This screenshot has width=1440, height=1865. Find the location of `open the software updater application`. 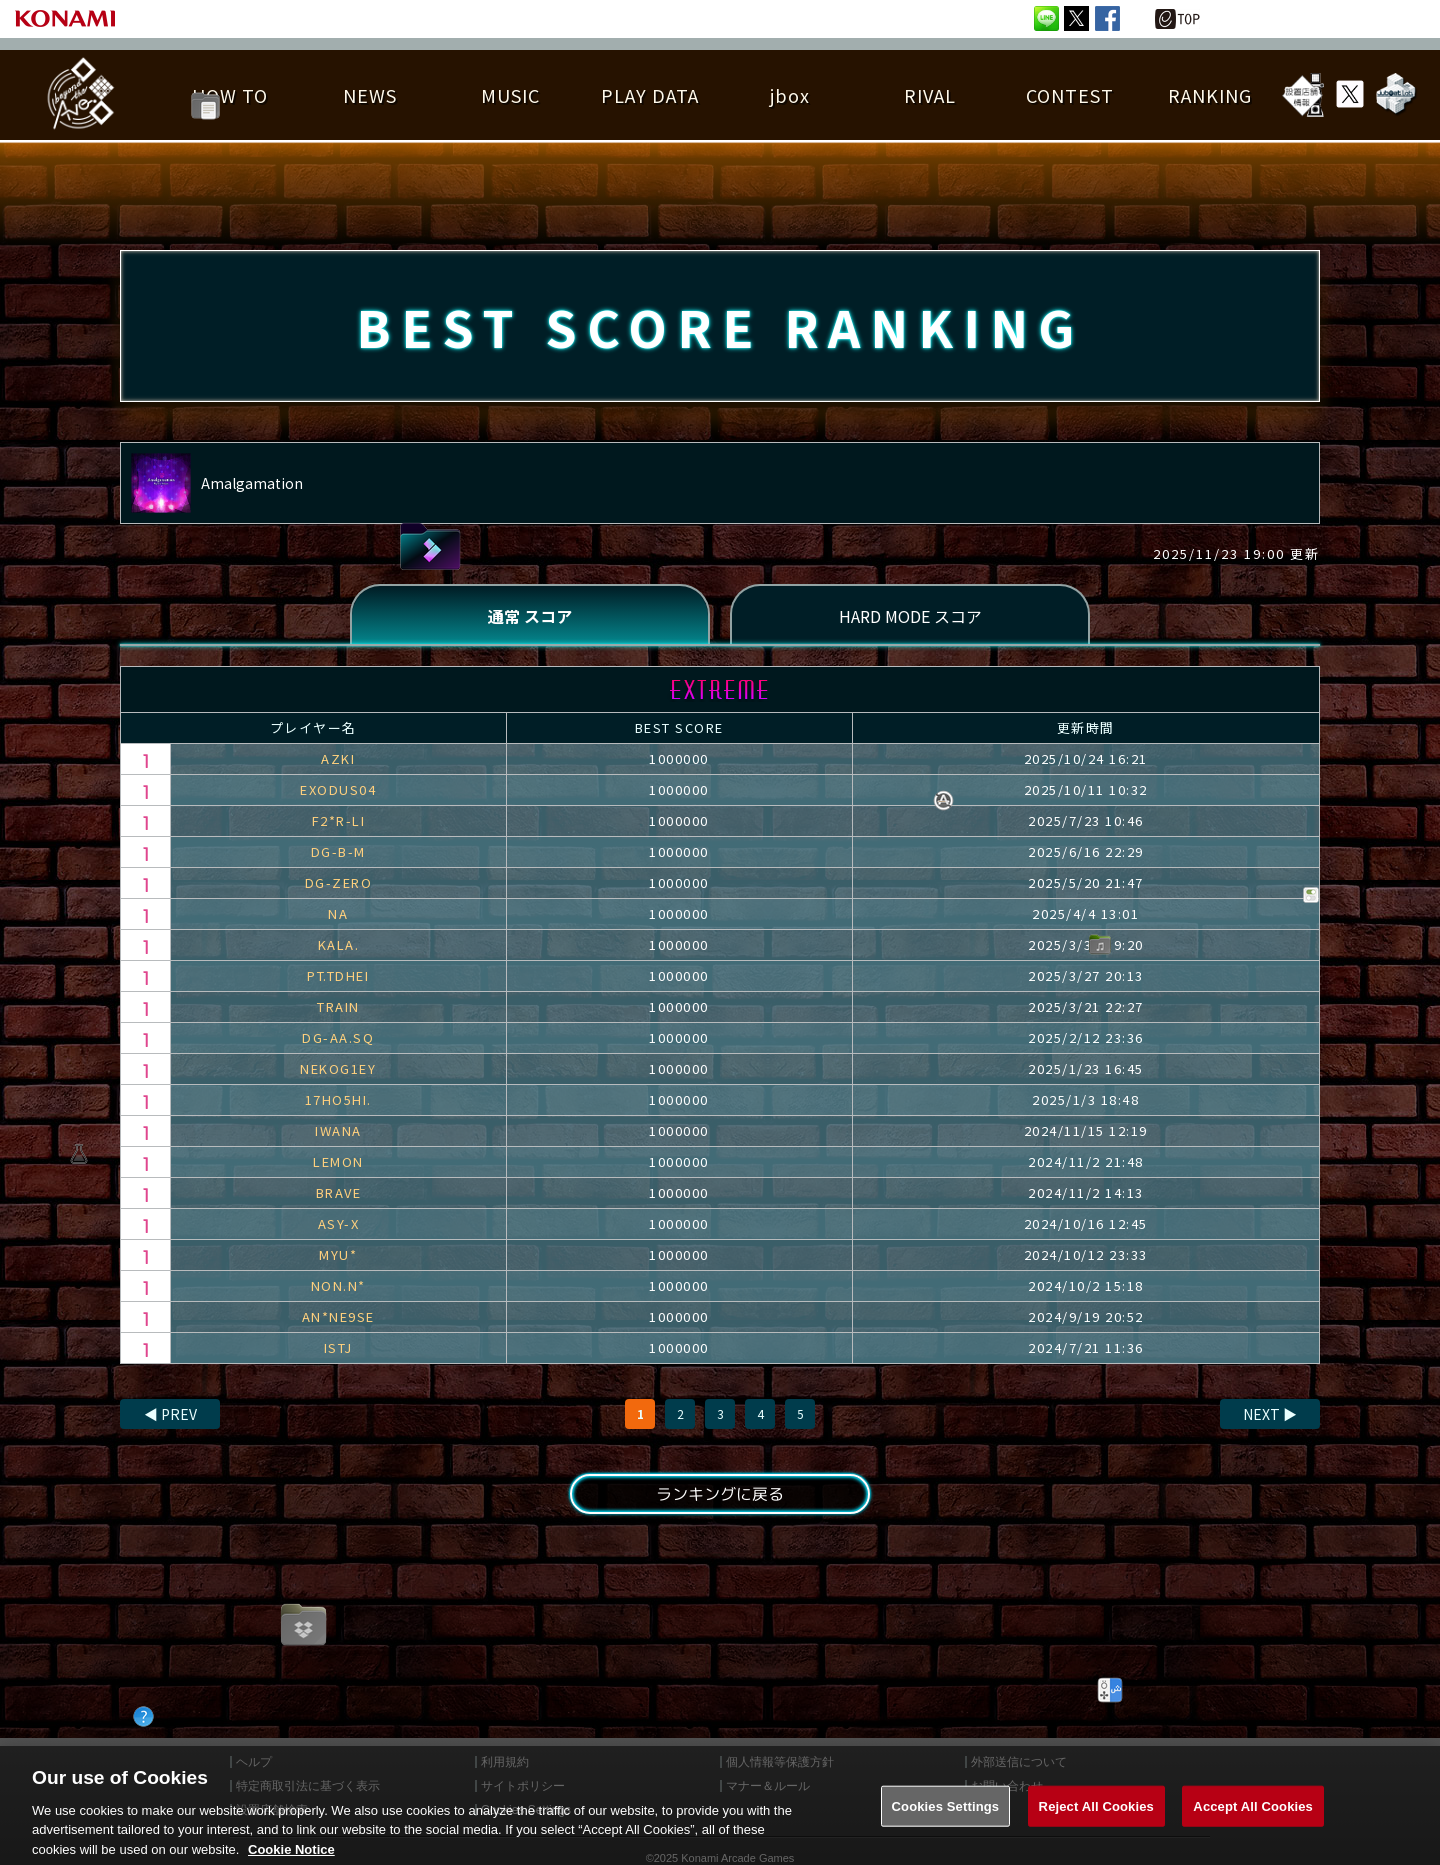

open the software updater application is located at coordinates (943, 800).